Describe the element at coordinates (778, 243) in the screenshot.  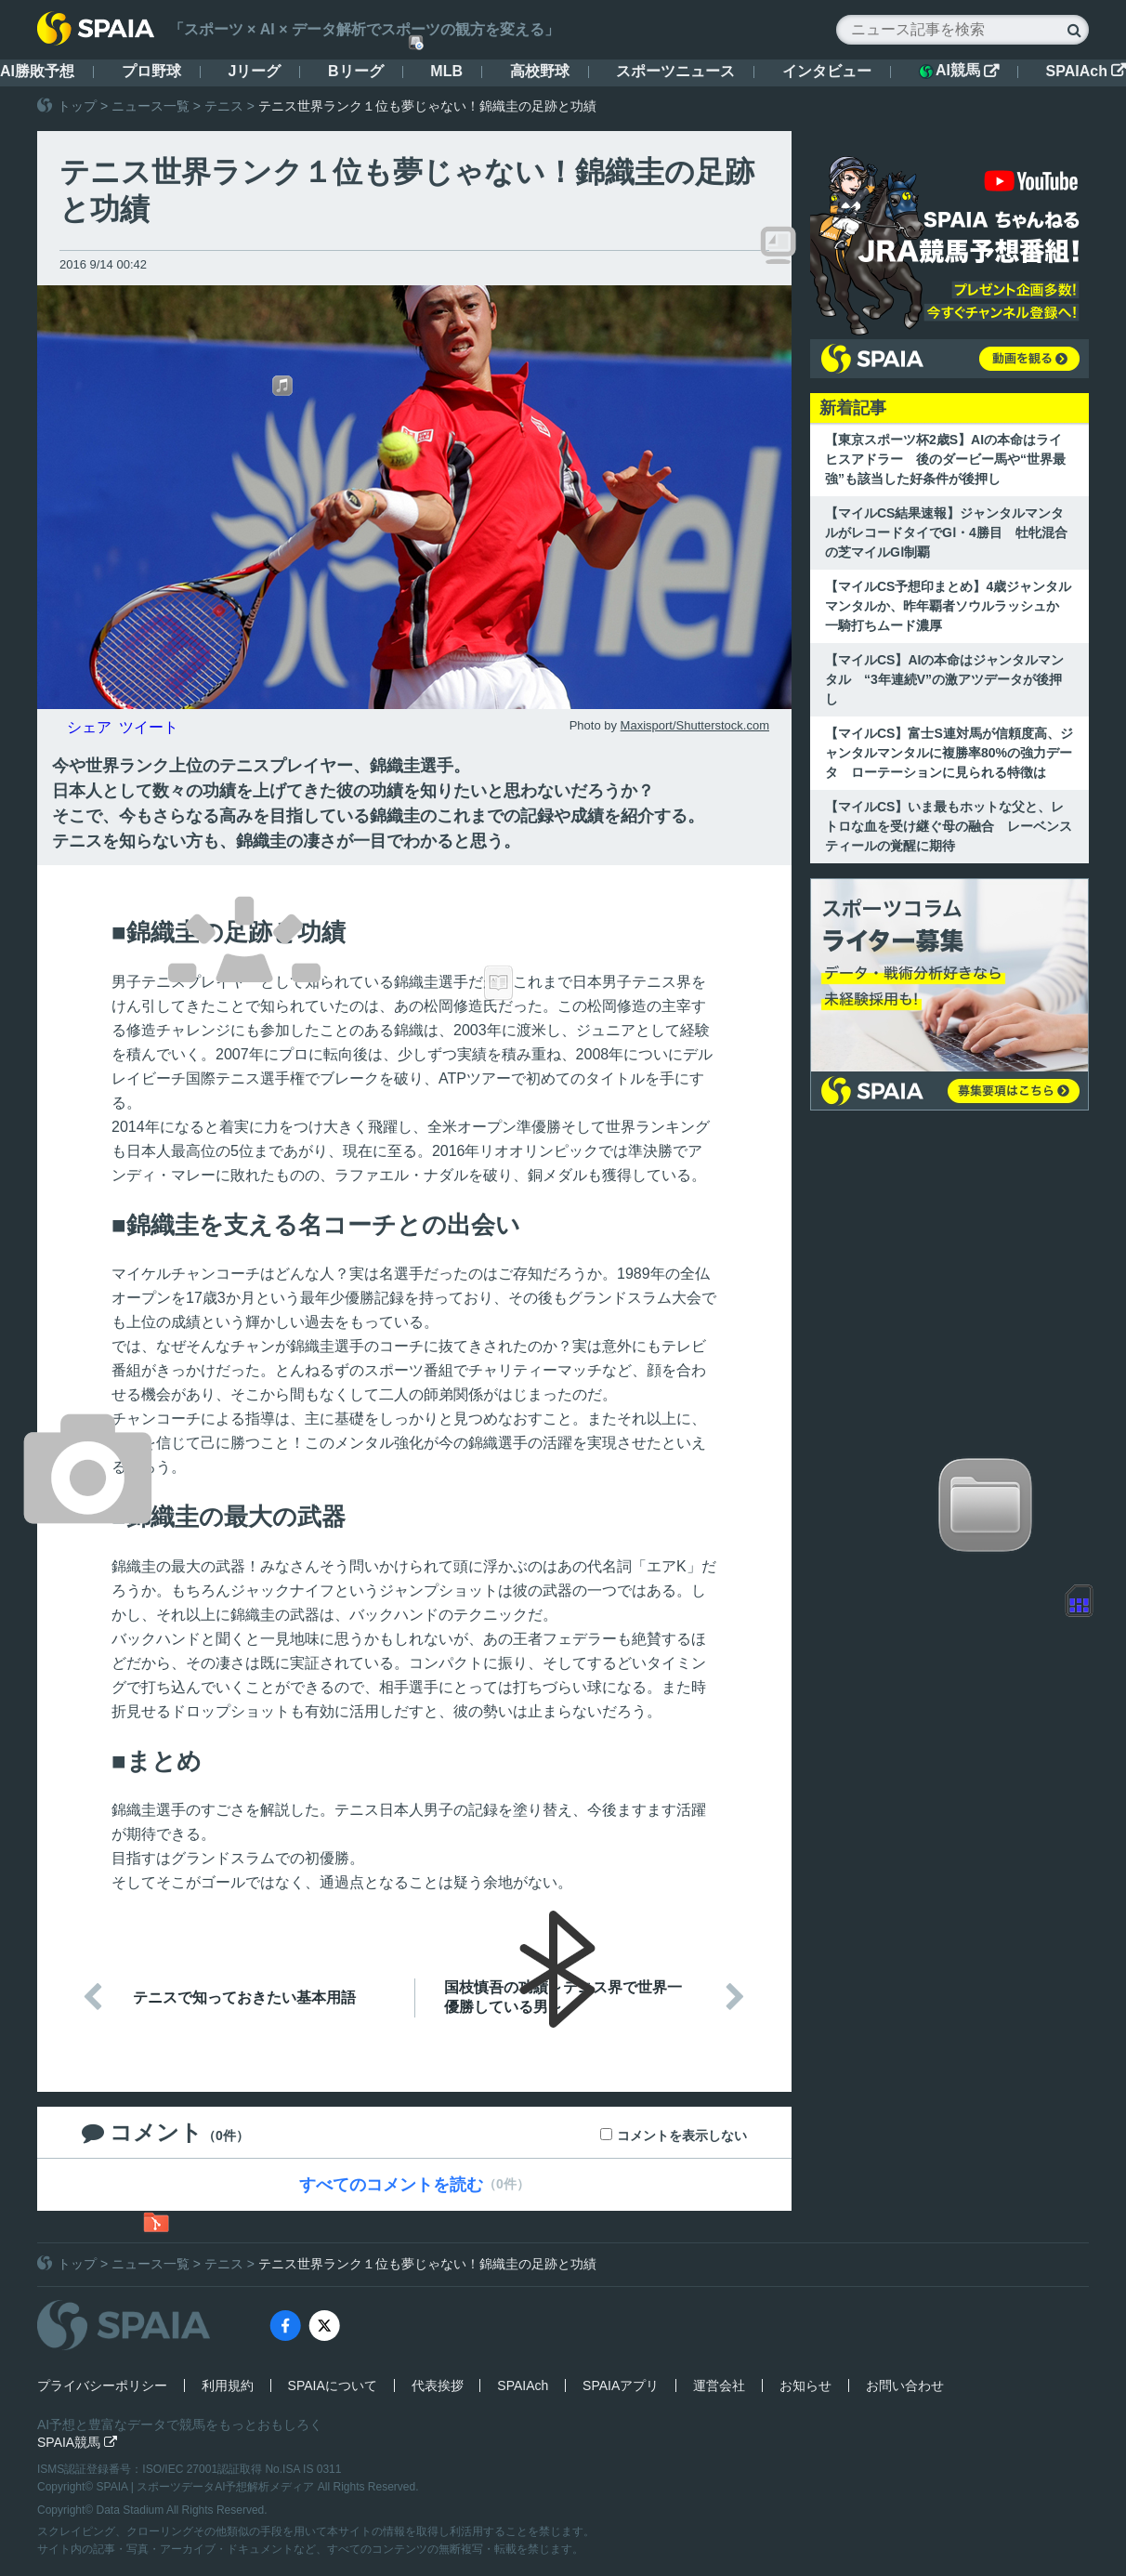
I see `change your desktop wallpaper` at that location.